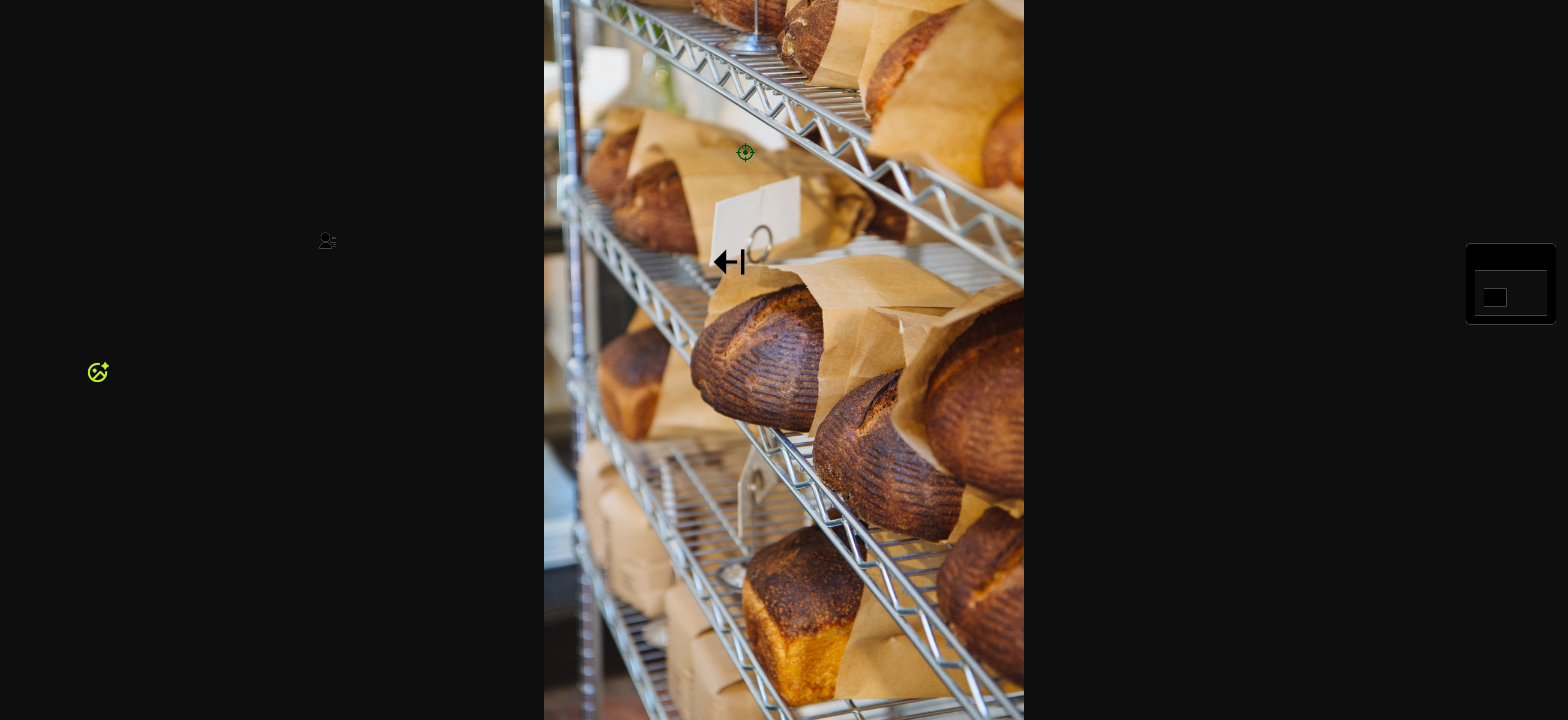 Image resolution: width=1568 pixels, height=720 pixels. What do you see at coordinates (730, 262) in the screenshot?
I see `expand panel to the left` at bounding box center [730, 262].